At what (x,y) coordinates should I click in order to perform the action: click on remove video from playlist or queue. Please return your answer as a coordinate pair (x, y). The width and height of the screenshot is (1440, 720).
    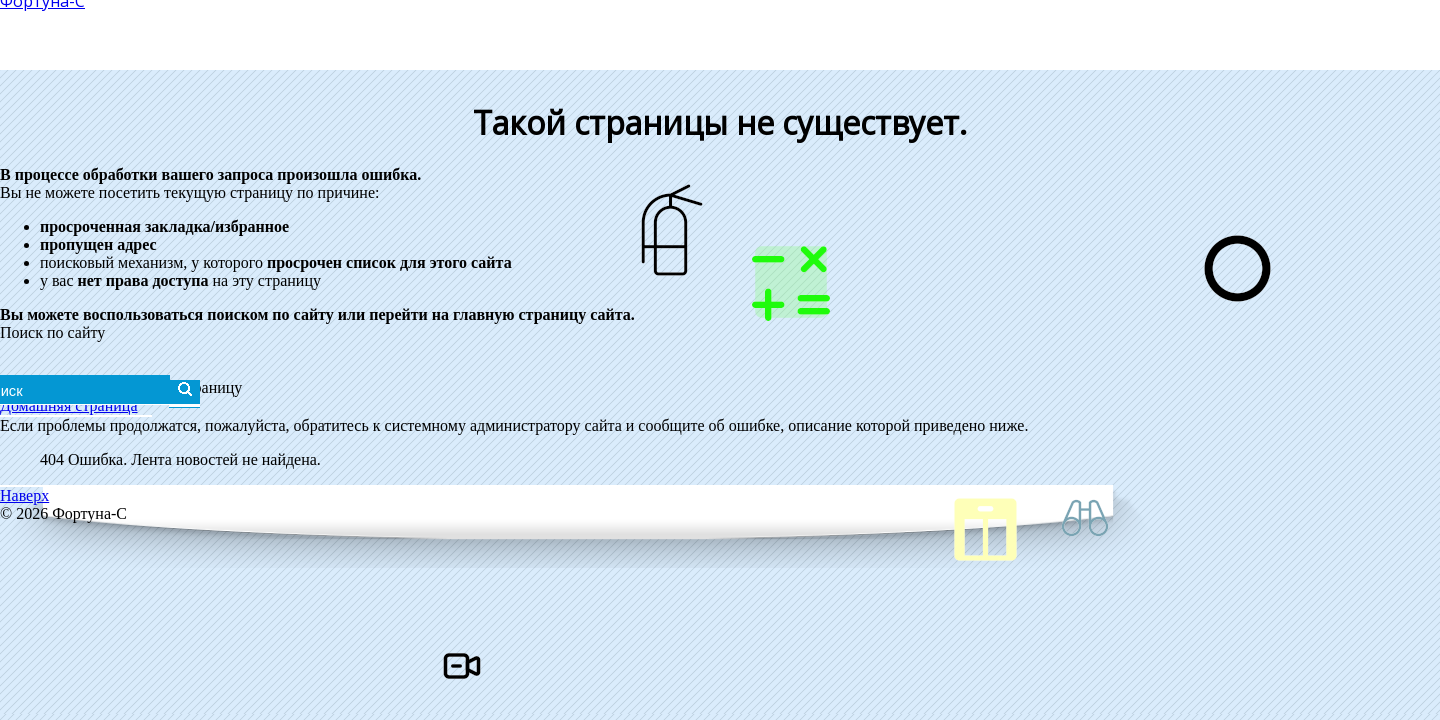
    Looking at the image, I should click on (462, 666).